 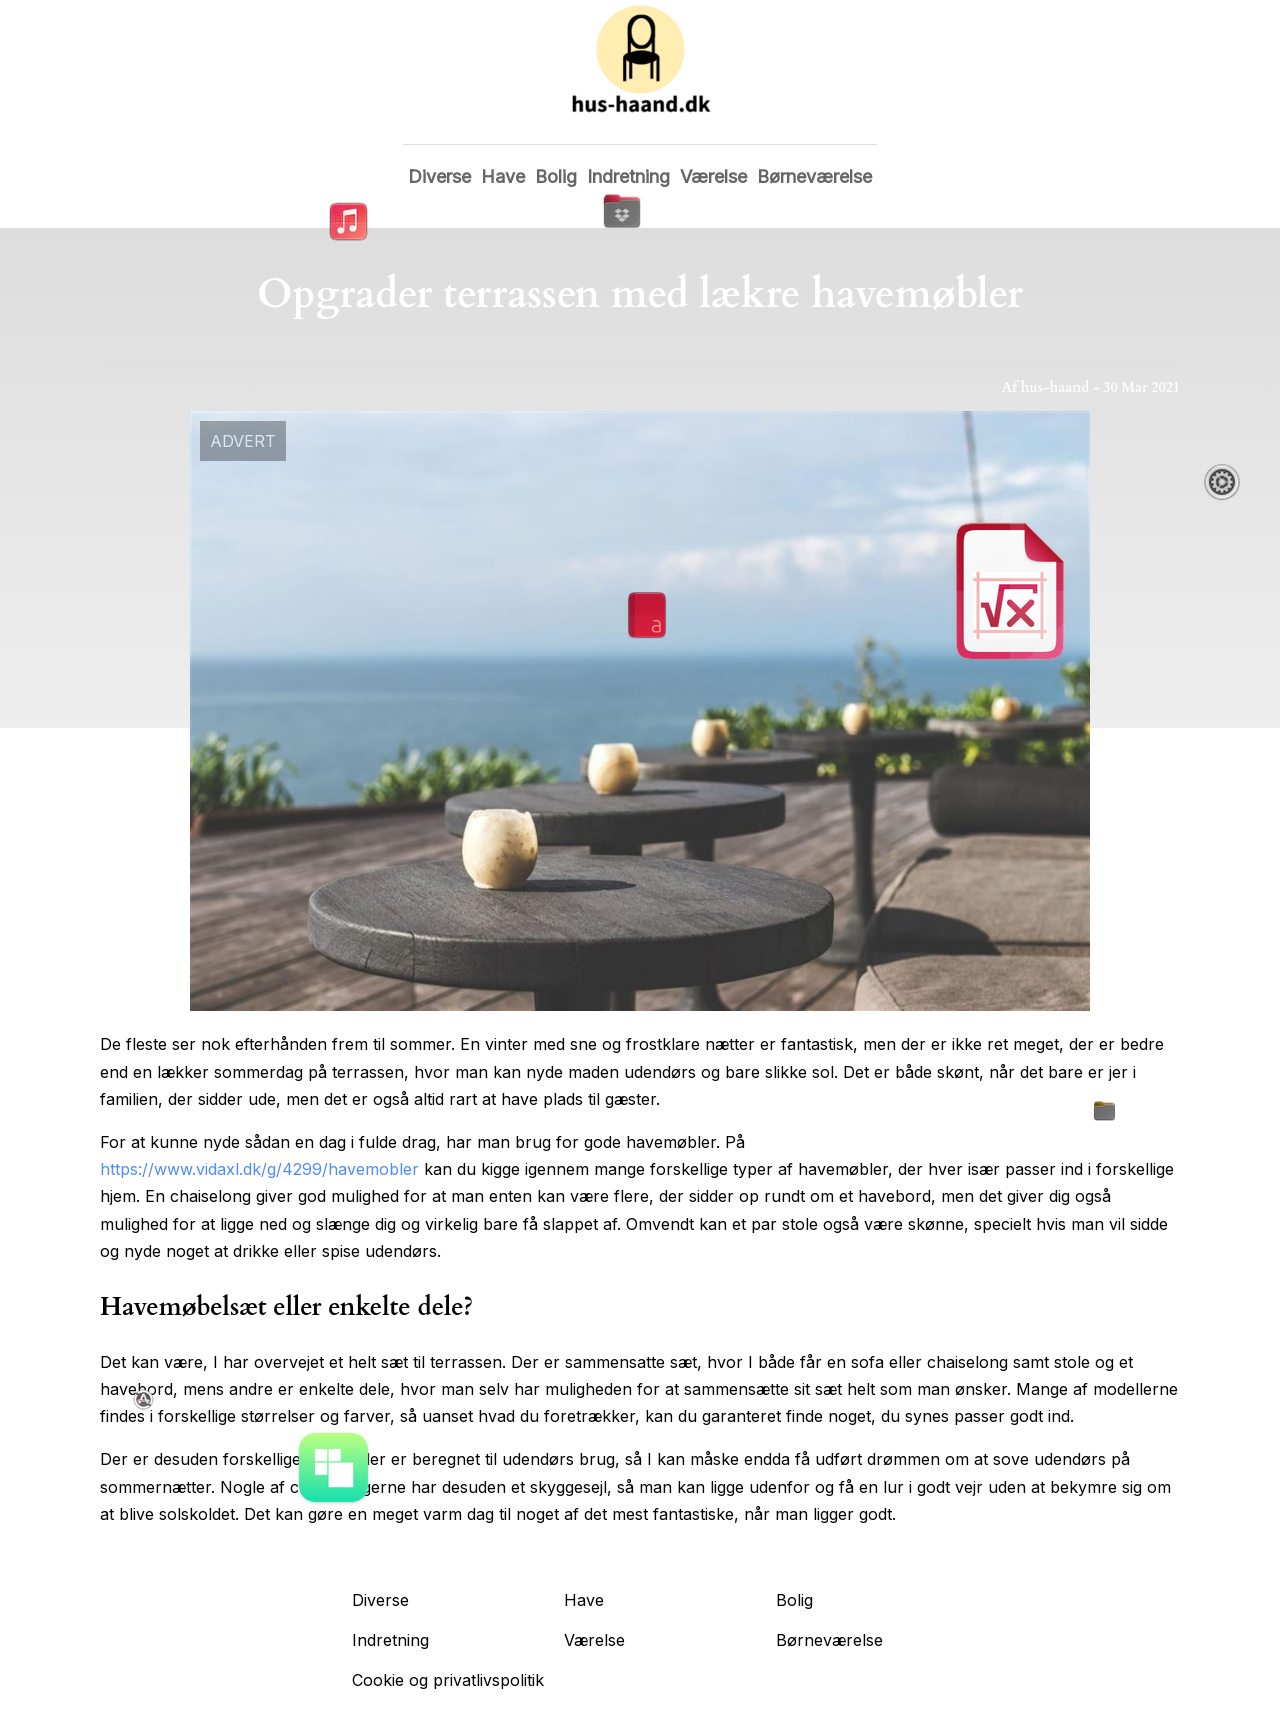 I want to click on open window tiling and arrangement controls, so click(x=333, y=1467).